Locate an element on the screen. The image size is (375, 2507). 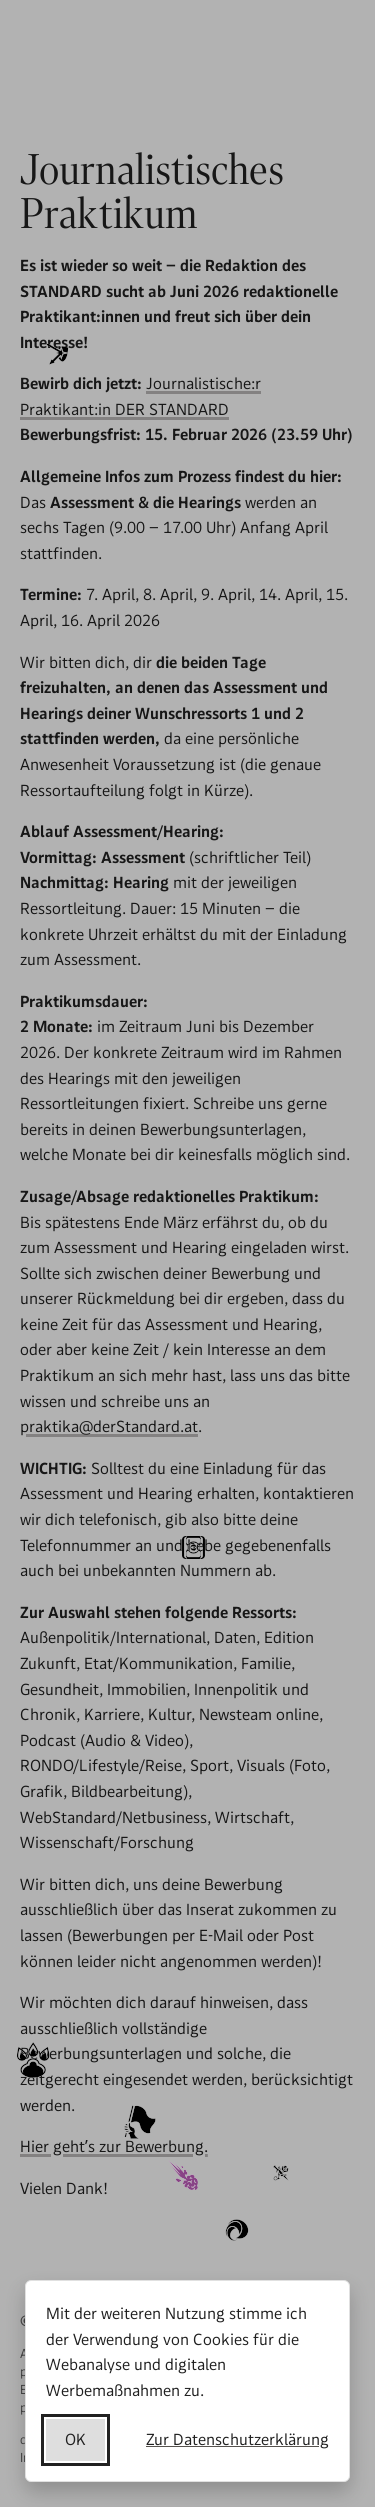
select rogue or assassin character class is located at coordinates (281, 2173).